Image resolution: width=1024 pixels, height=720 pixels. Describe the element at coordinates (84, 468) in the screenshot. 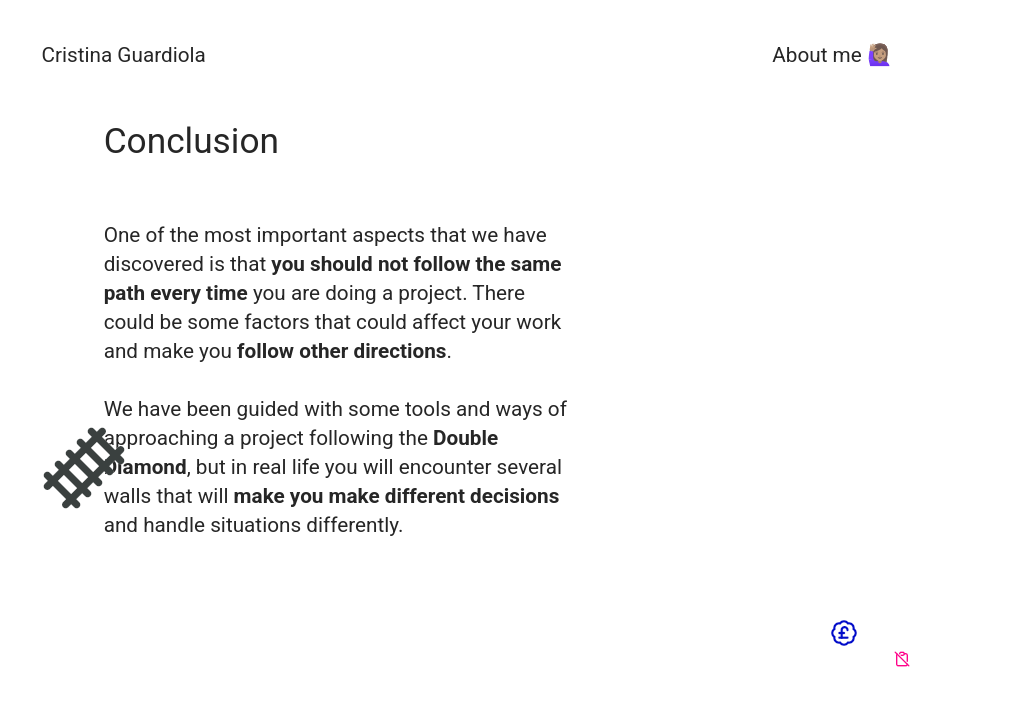

I see `view train or rail transit options` at that location.